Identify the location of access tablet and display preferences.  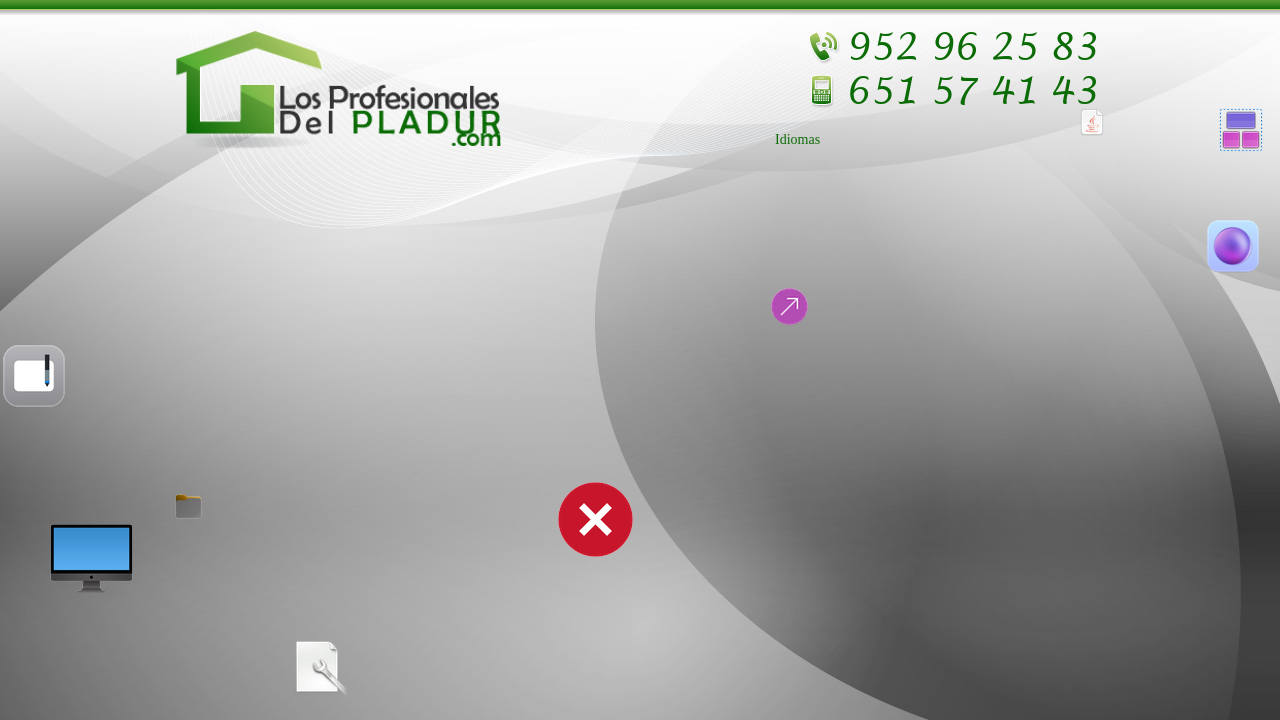
(34, 377).